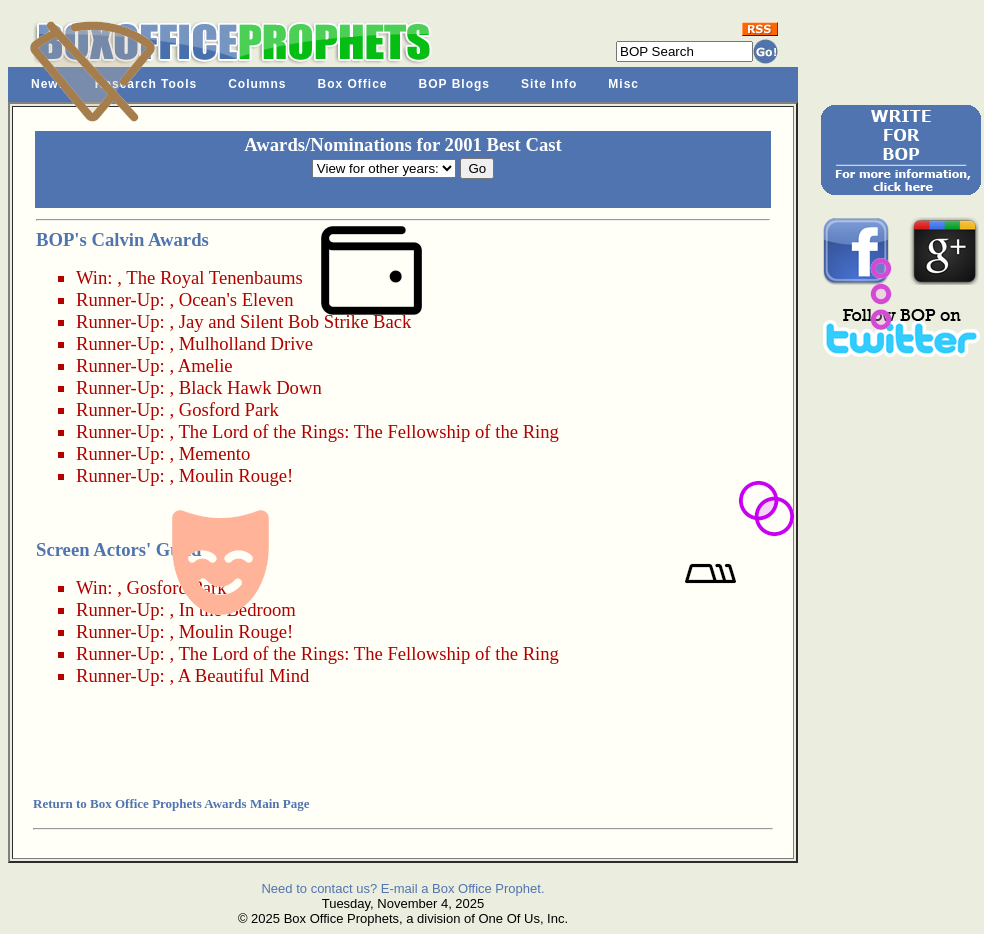 This screenshot has width=984, height=934. I want to click on switch to theater or entertainment mode, so click(220, 558).